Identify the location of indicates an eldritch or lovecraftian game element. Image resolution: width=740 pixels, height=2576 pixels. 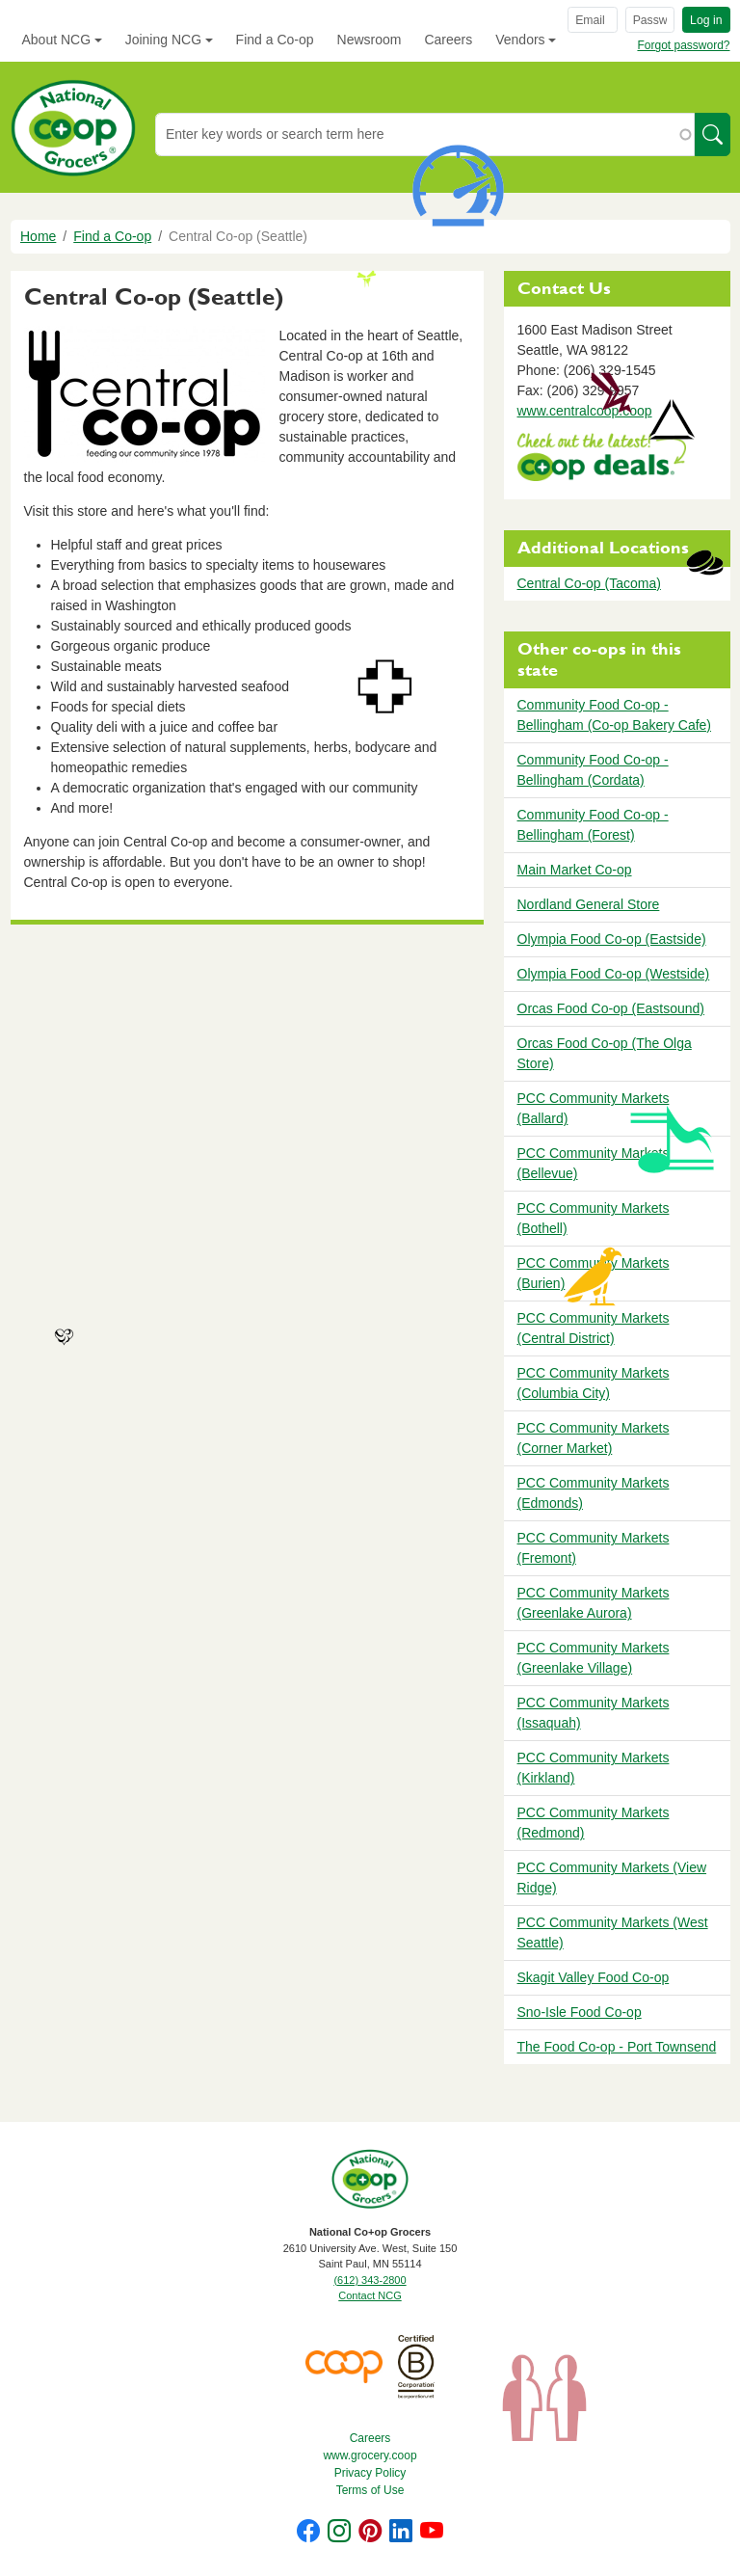
(64, 1336).